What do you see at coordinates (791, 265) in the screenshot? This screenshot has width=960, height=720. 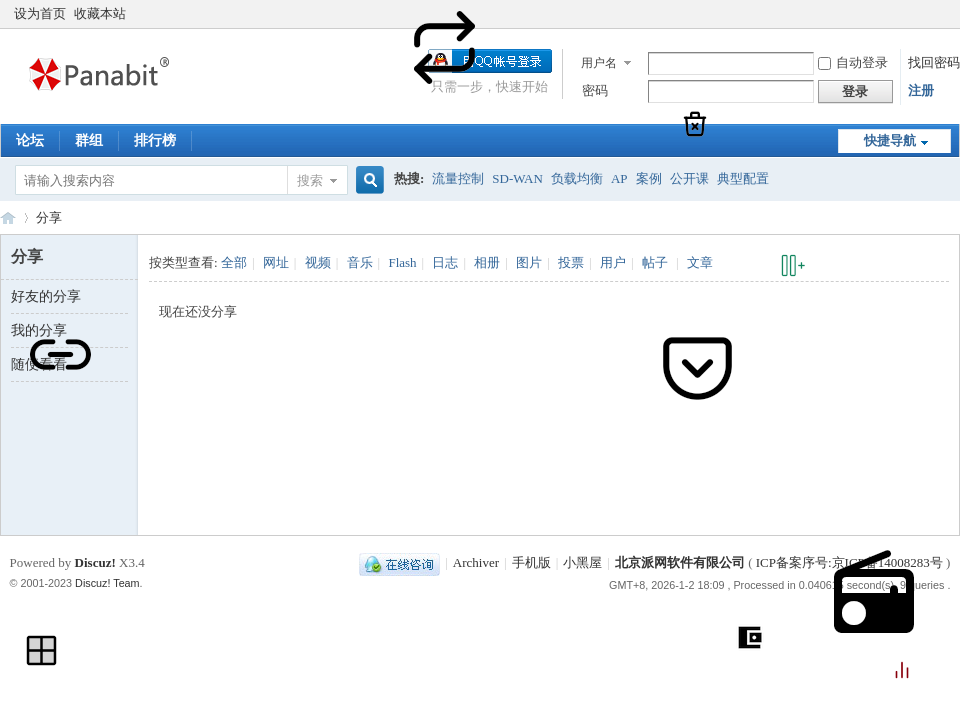 I see `add a new column to the right` at bounding box center [791, 265].